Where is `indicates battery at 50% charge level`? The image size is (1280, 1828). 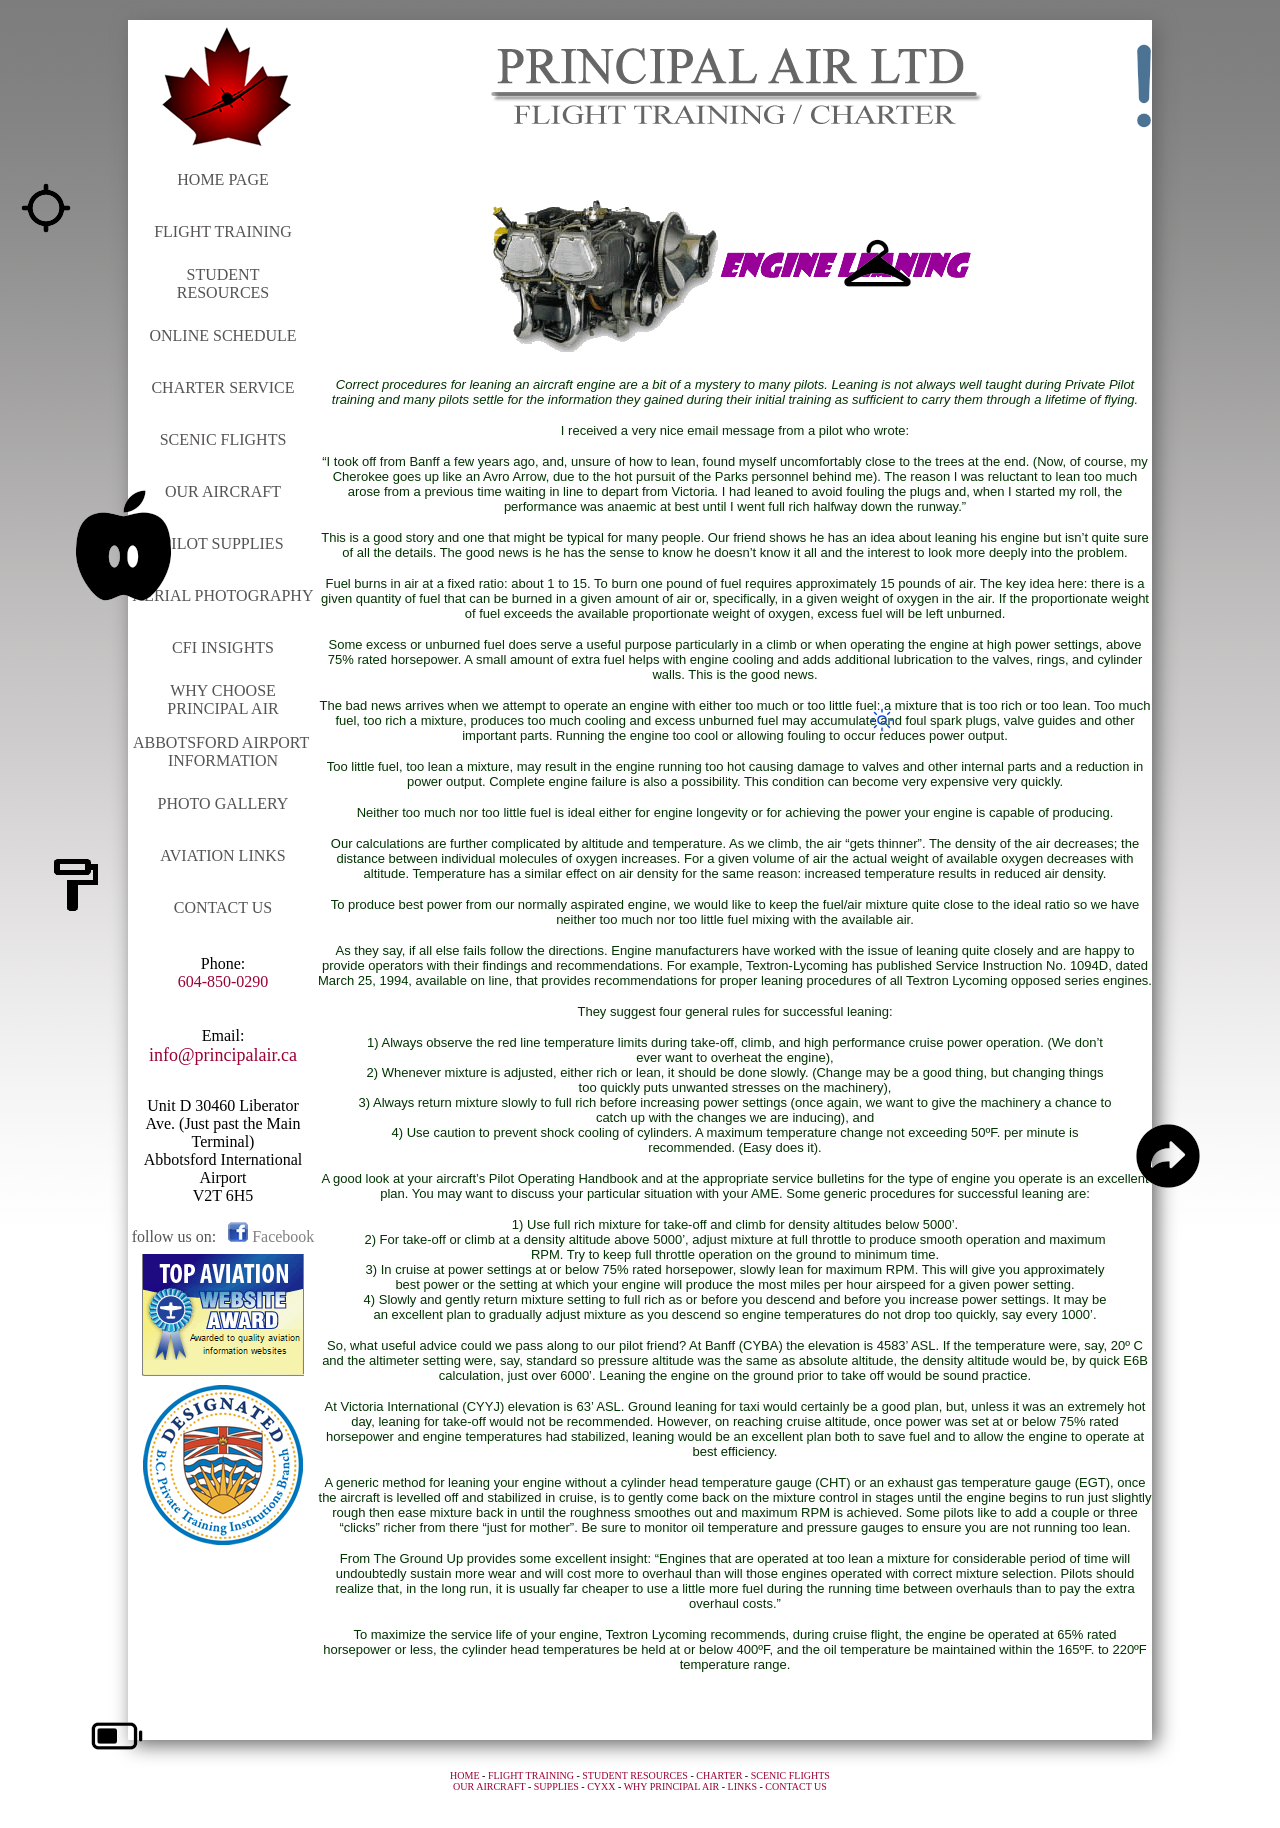
indicates battery at 50% charge level is located at coordinates (117, 1736).